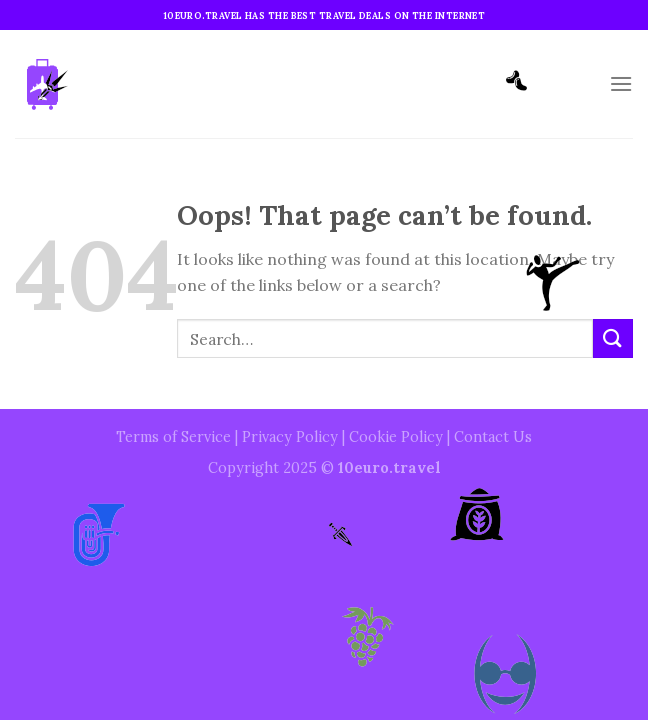 Image resolution: width=648 pixels, height=720 pixels. What do you see at coordinates (368, 637) in the screenshot?
I see `select grapes as a food or ingredient item` at bounding box center [368, 637].